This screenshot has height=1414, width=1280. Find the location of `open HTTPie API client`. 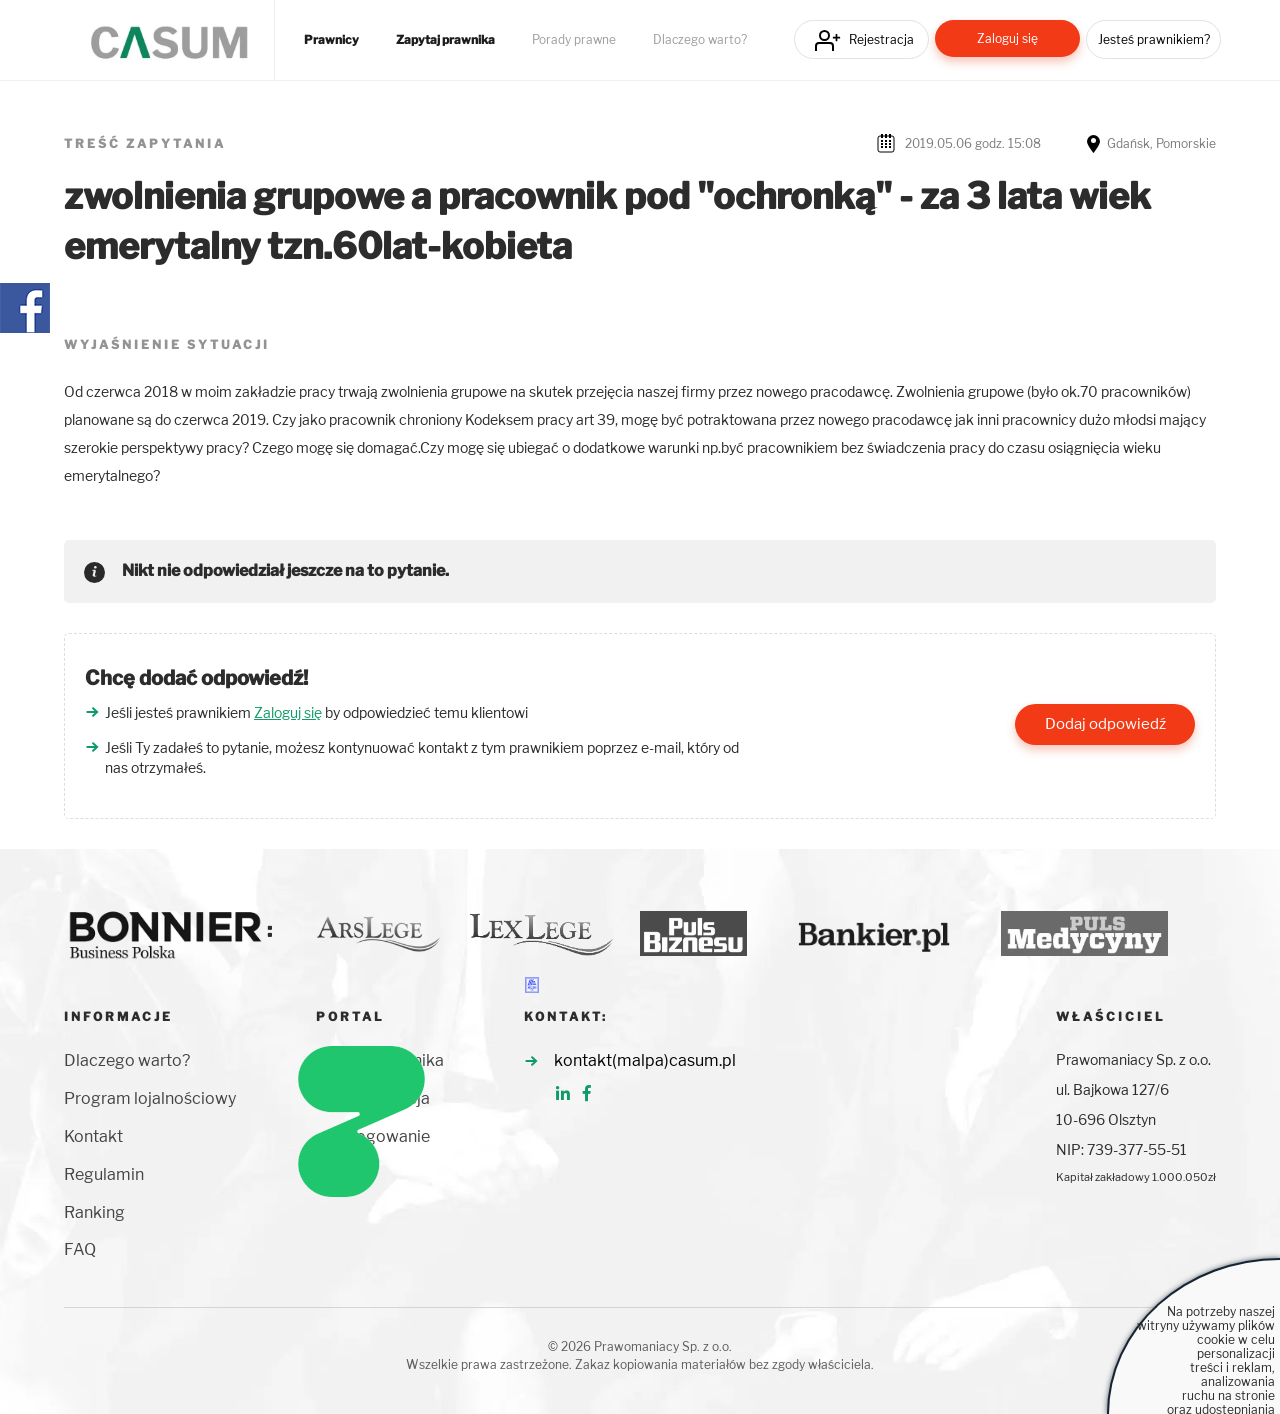

open HTTPie API client is located at coordinates (361, 1121).